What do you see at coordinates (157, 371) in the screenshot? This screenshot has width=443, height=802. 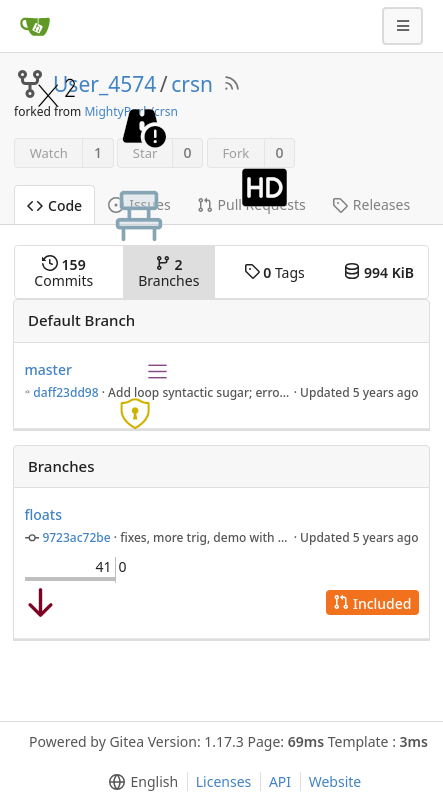 I see `view items in list format` at bounding box center [157, 371].